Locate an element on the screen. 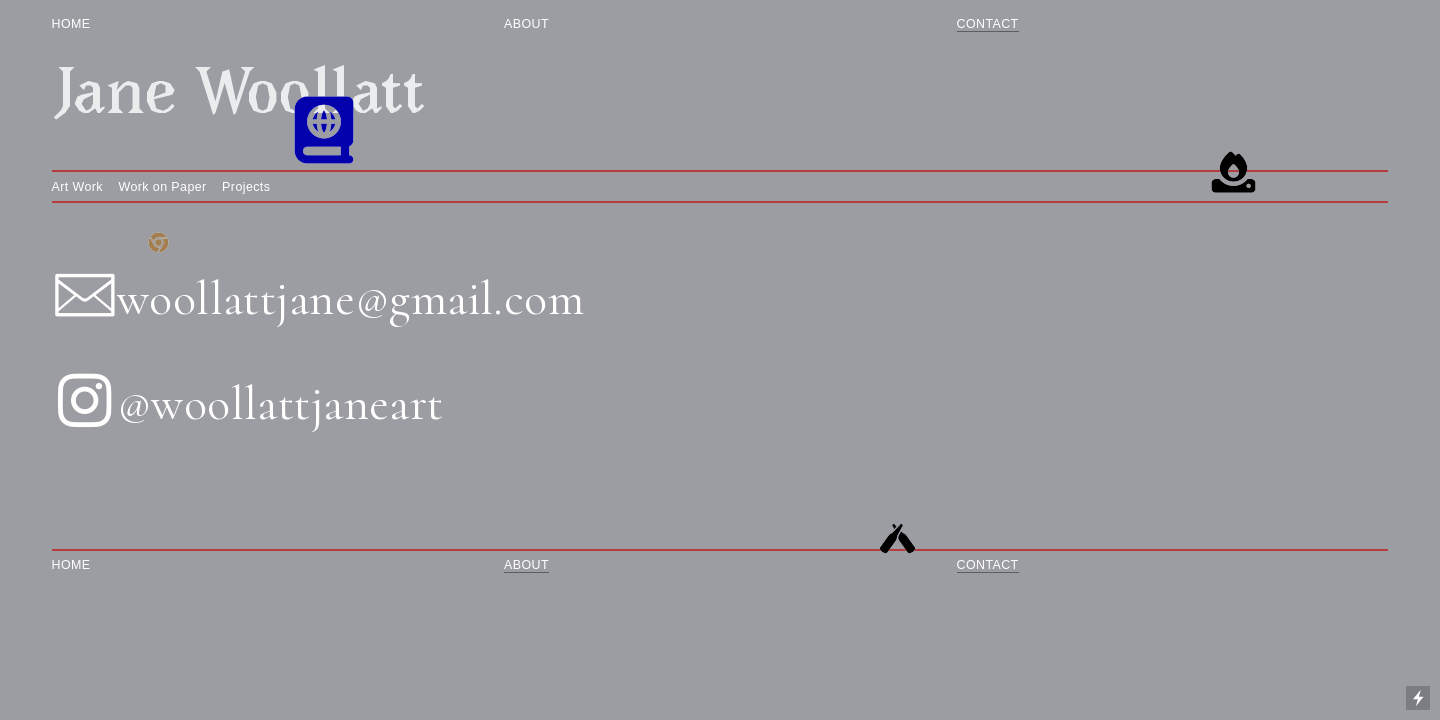 This screenshot has height=720, width=1440. access stove or cooking settings is located at coordinates (1233, 173).